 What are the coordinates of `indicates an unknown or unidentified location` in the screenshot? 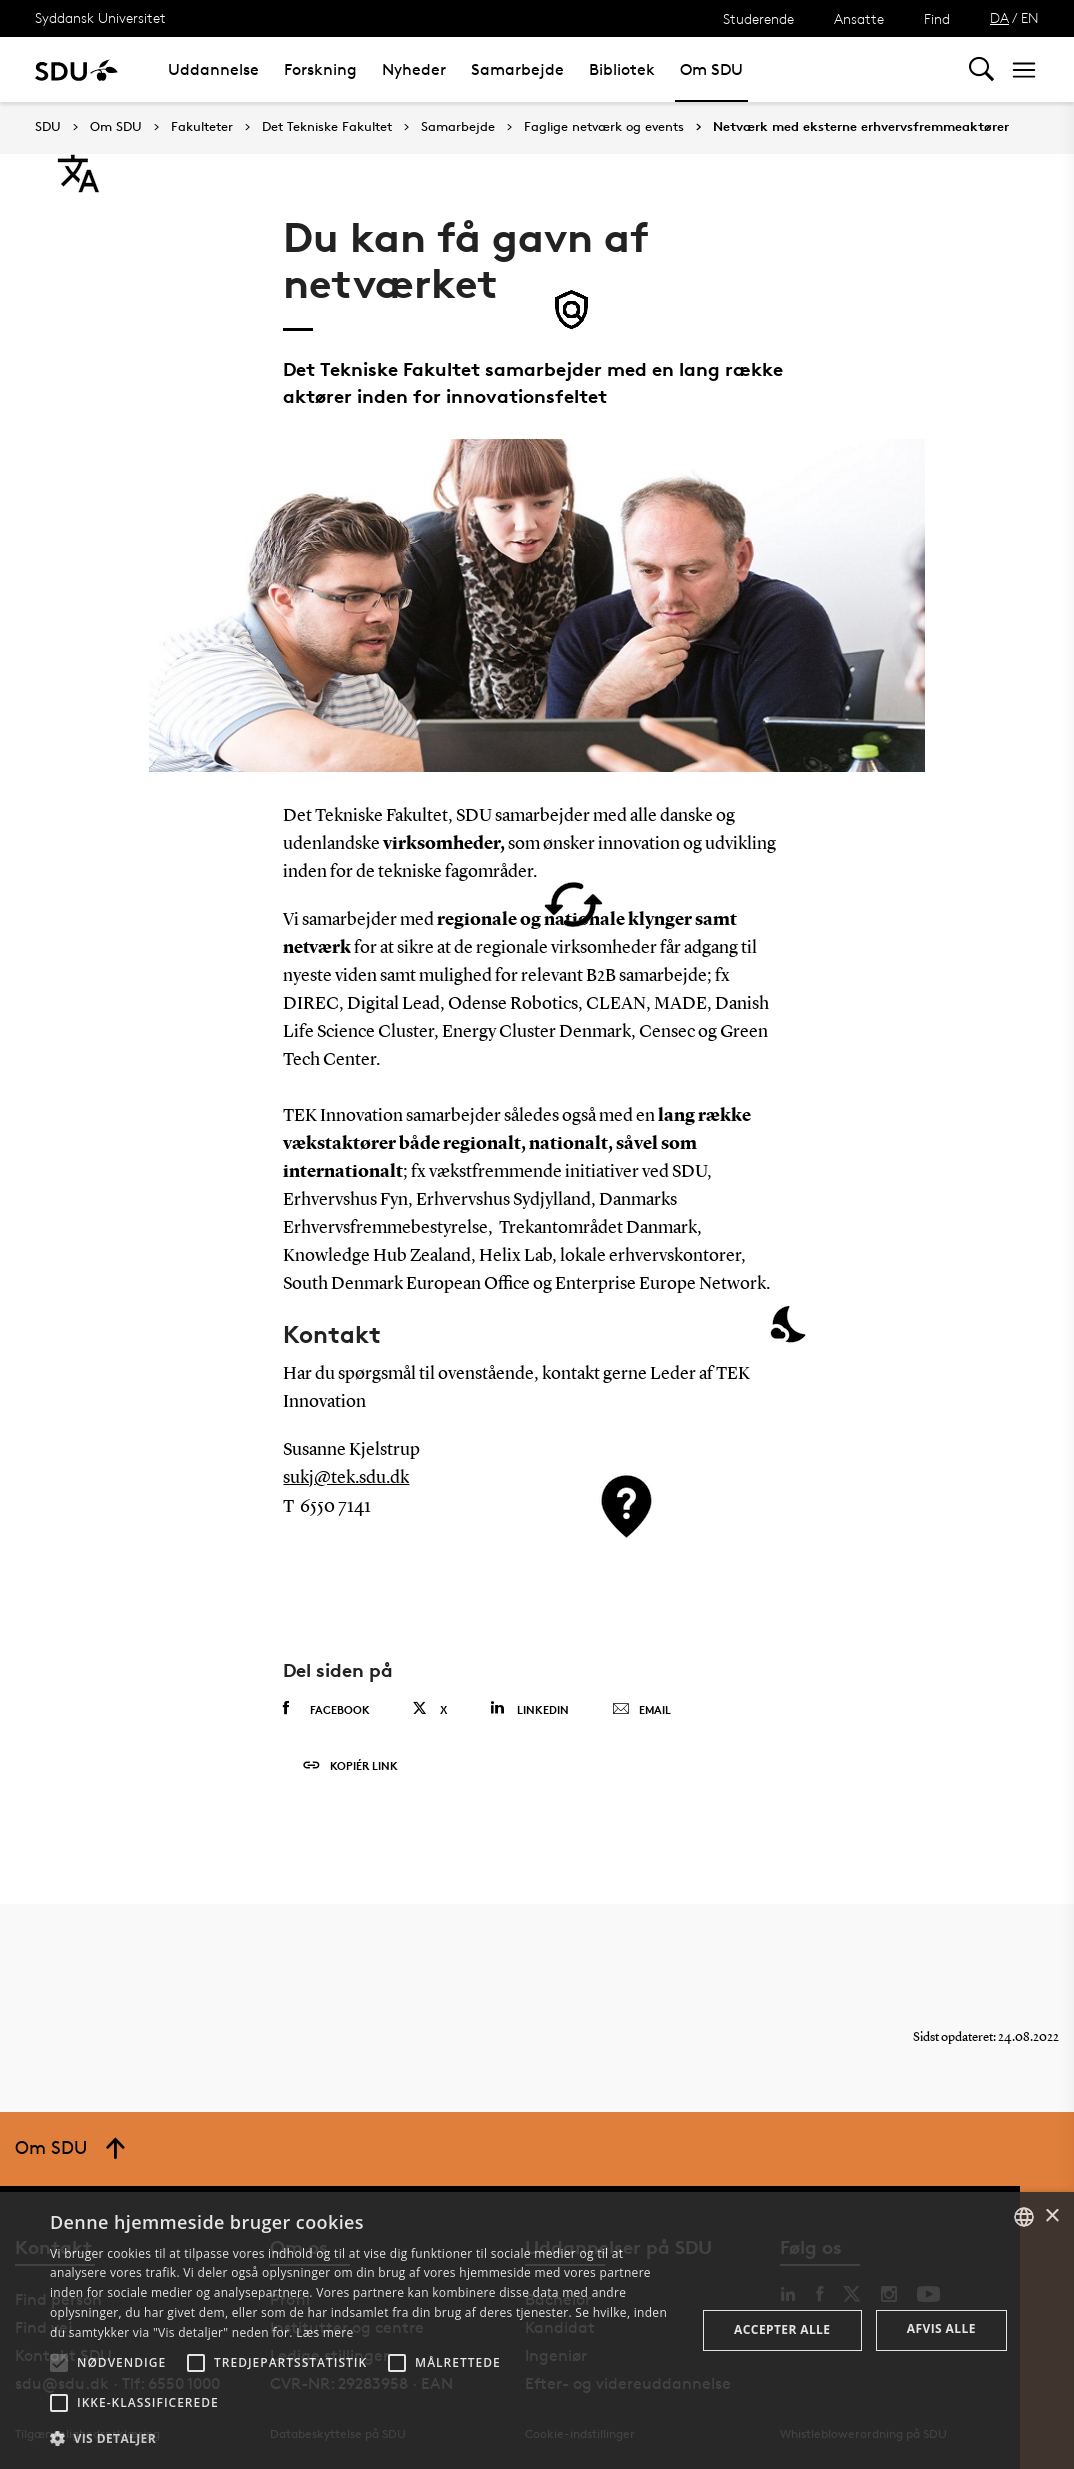 It's located at (626, 1506).